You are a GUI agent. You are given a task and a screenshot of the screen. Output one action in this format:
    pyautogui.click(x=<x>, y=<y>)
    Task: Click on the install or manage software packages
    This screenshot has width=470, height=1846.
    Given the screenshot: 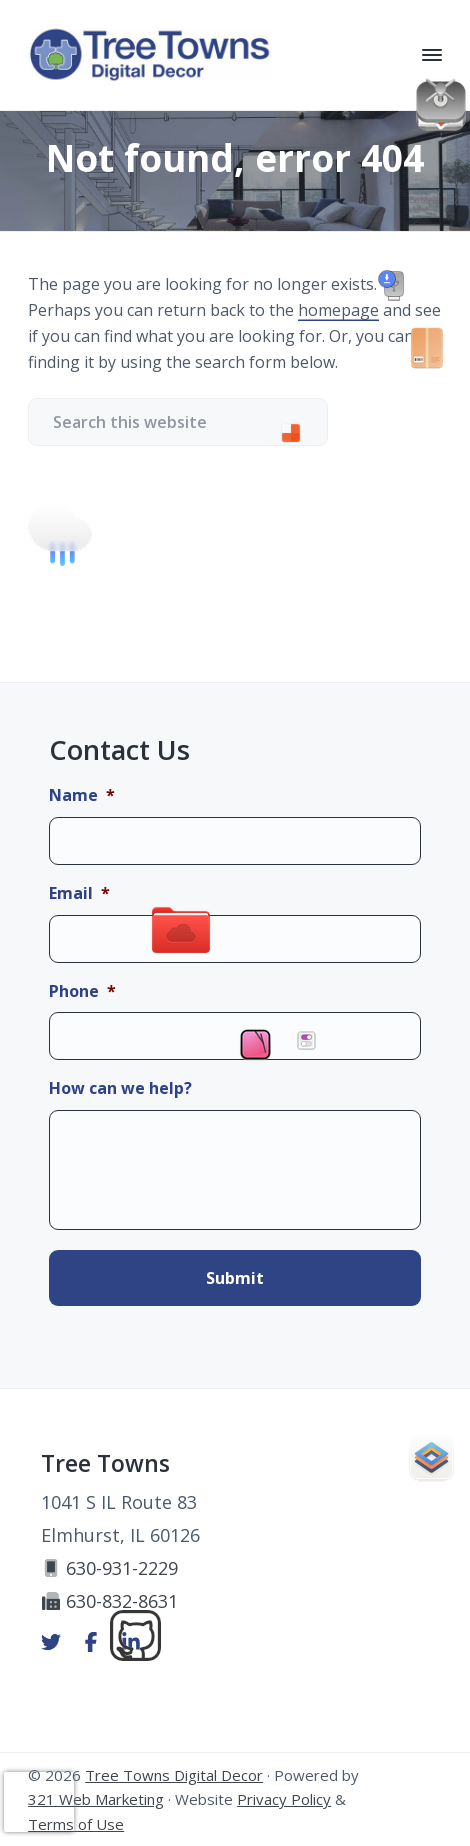 What is the action you would take?
    pyautogui.click(x=427, y=348)
    